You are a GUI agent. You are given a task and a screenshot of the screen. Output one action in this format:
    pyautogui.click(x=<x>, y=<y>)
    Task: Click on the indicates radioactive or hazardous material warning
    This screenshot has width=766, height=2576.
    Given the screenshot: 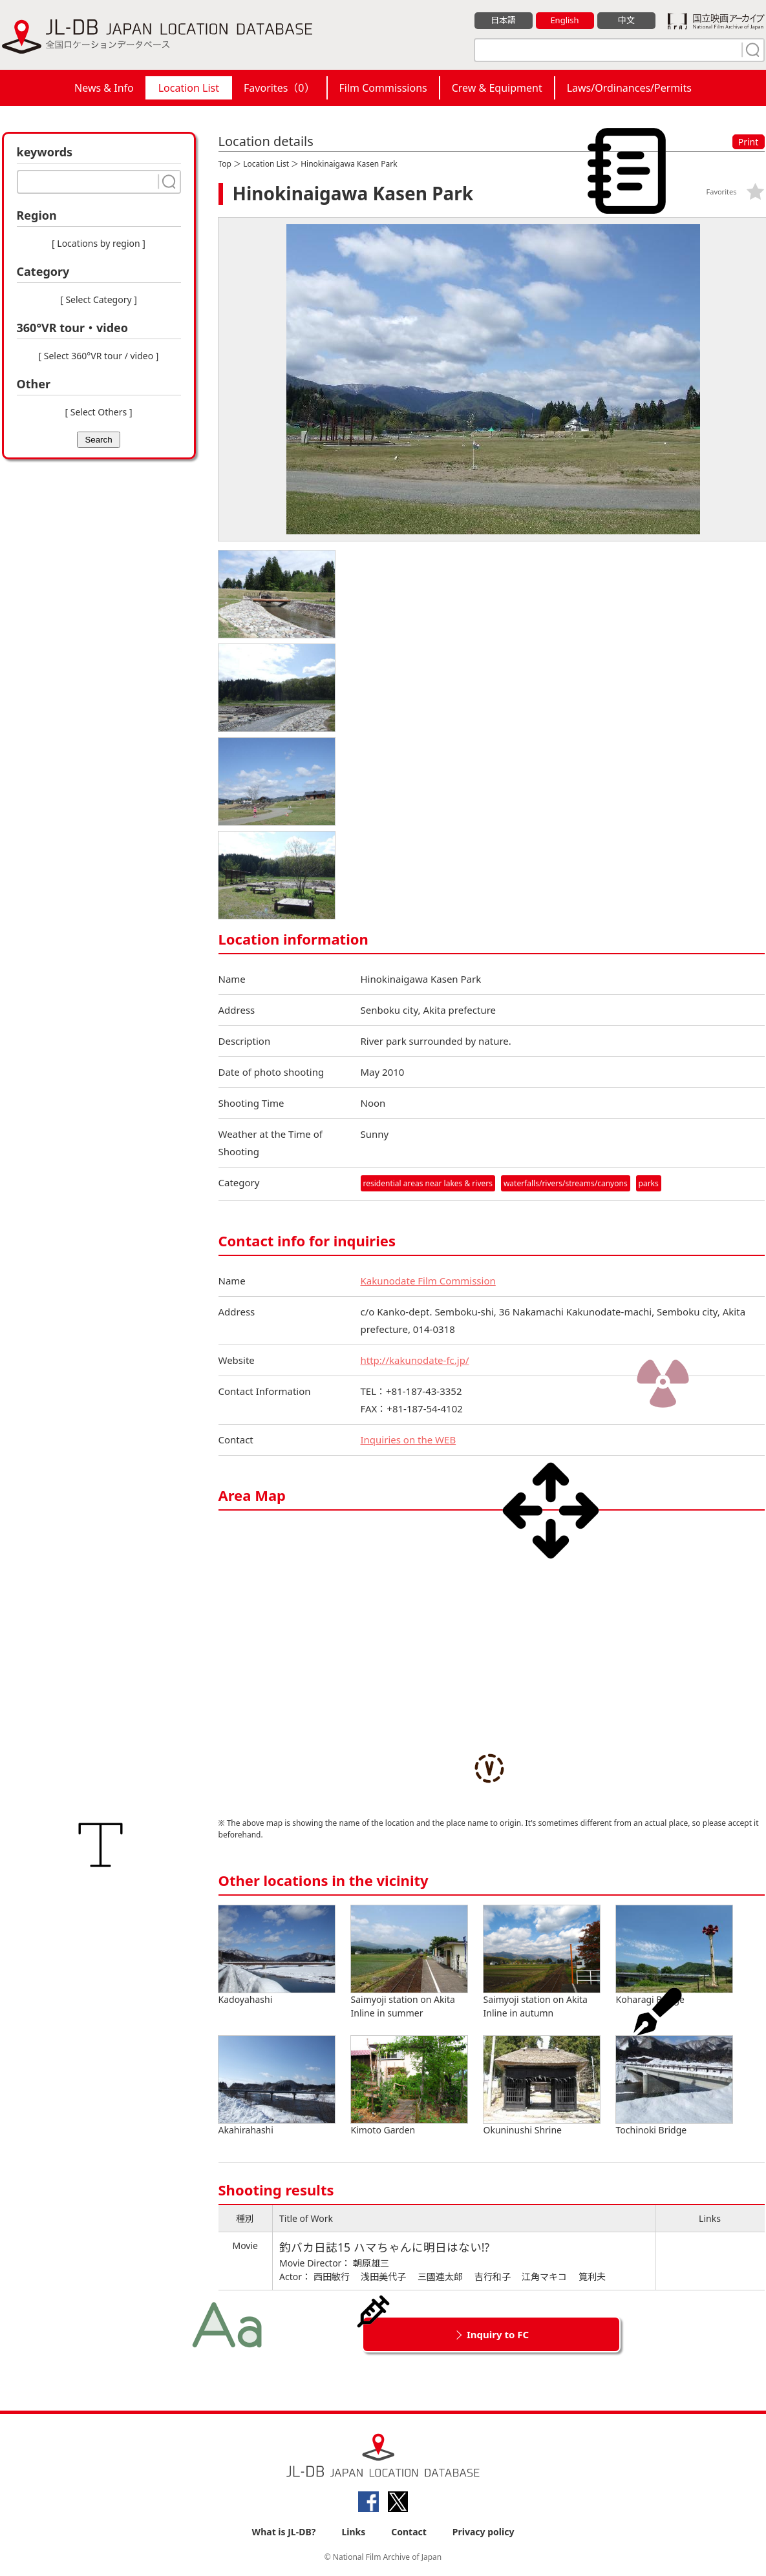 What is the action you would take?
    pyautogui.click(x=663, y=1381)
    